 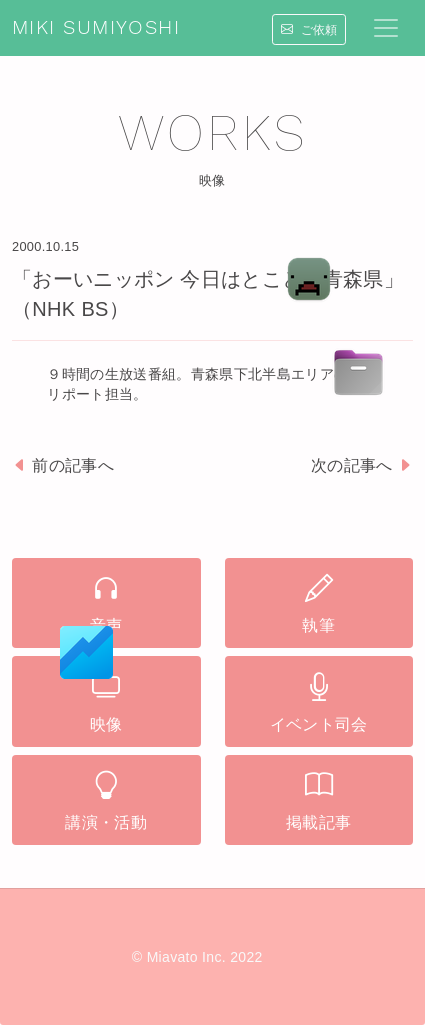 I want to click on launch unturned game, so click(x=309, y=279).